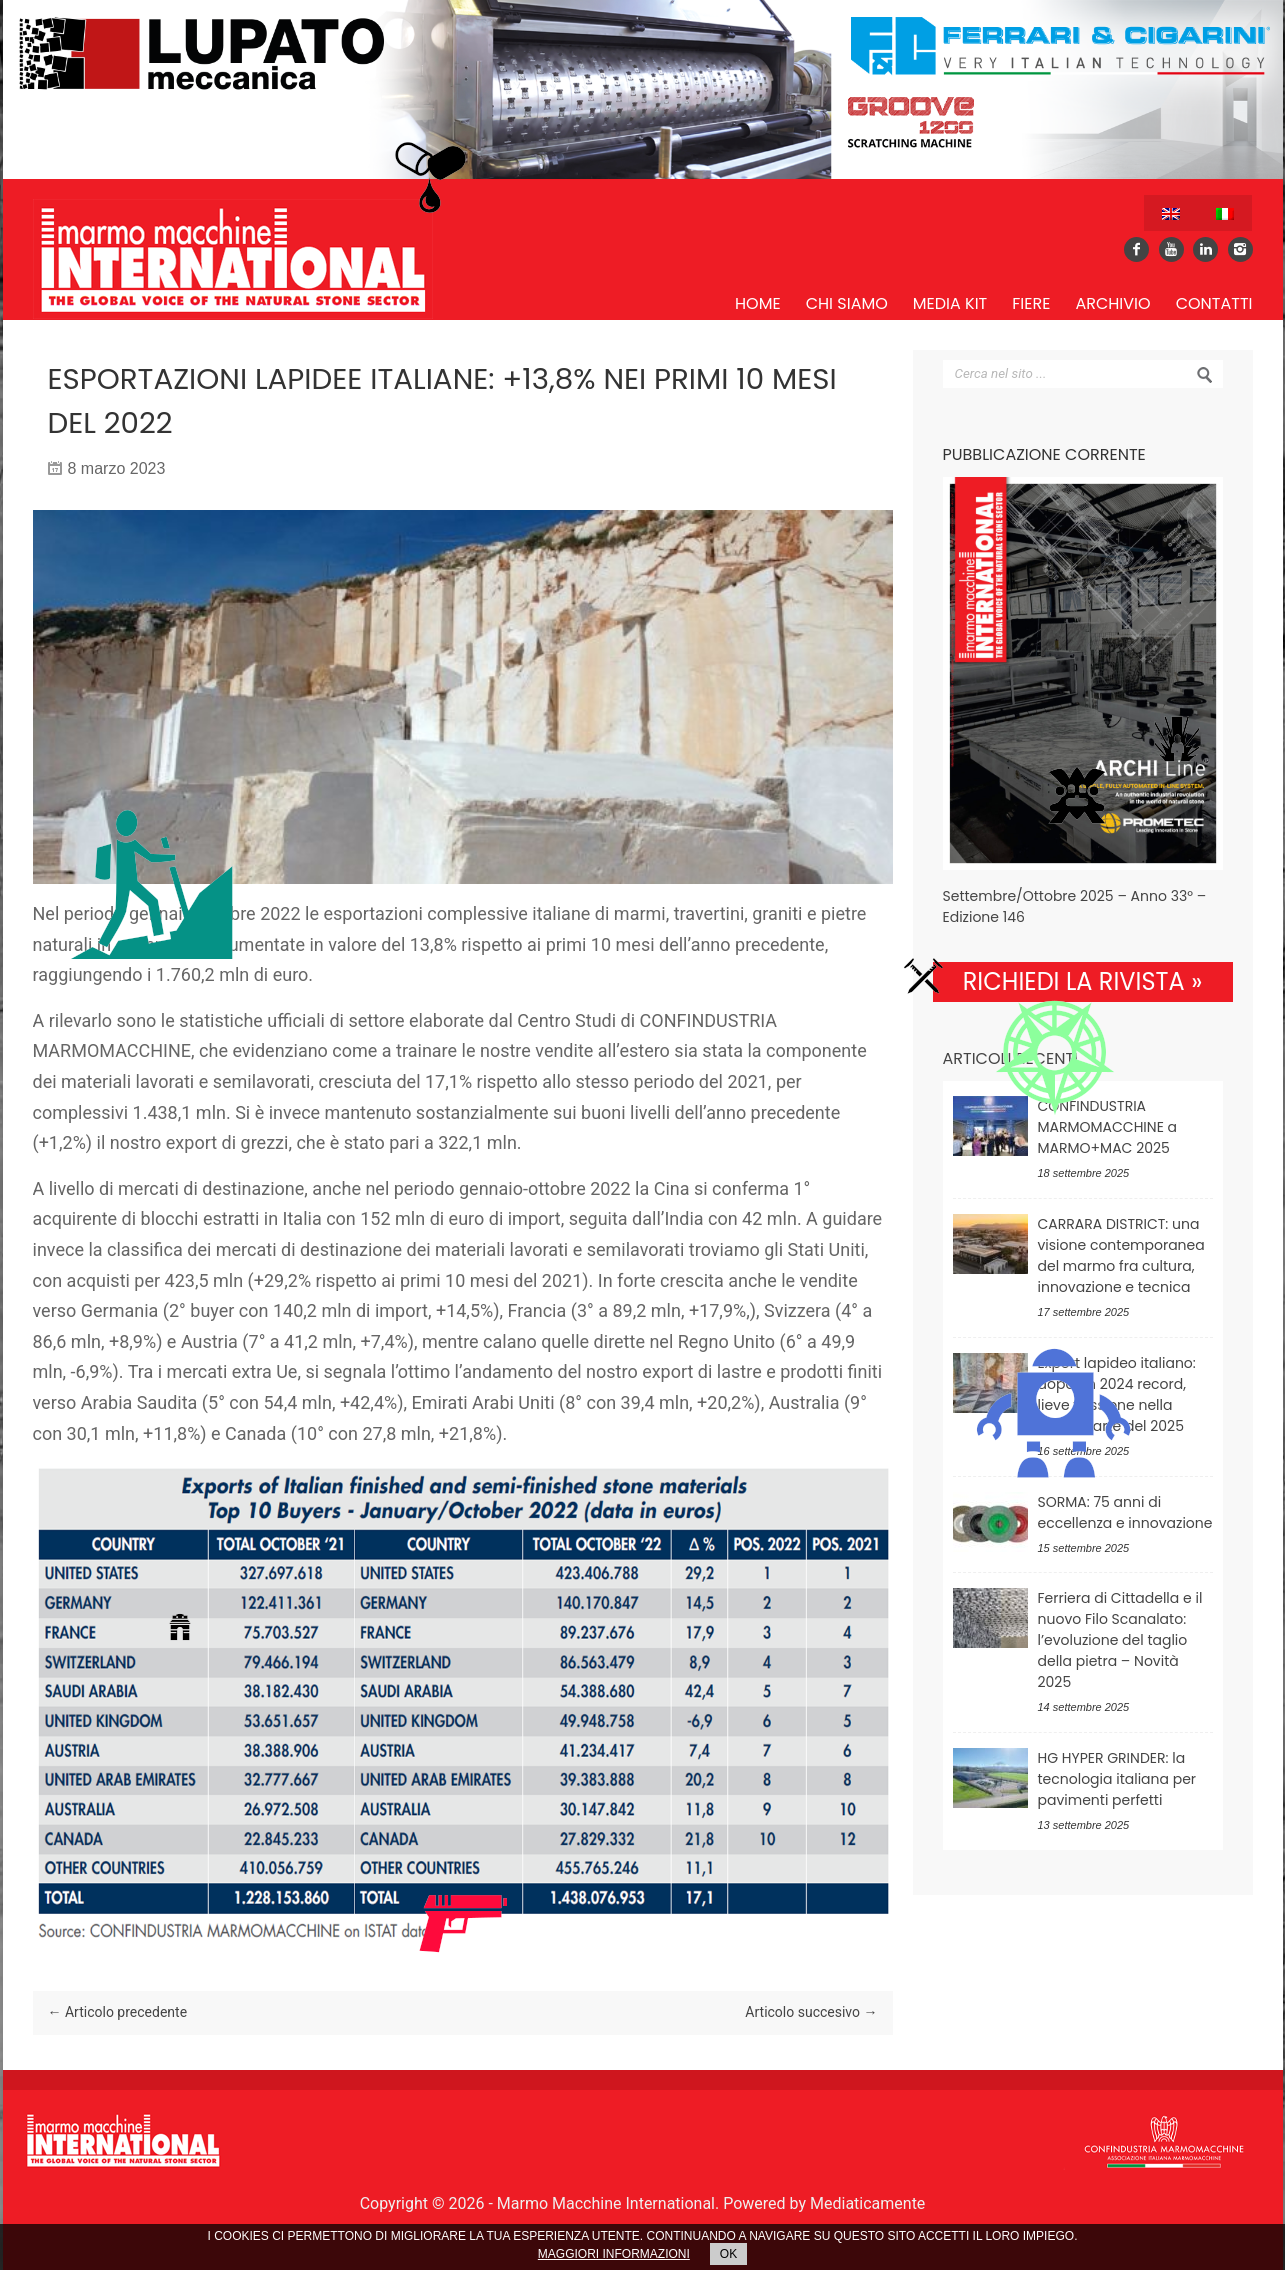  Describe the element at coordinates (1055, 1058) in the screenshot. I see `indicates occult or mystical game element` at that location.